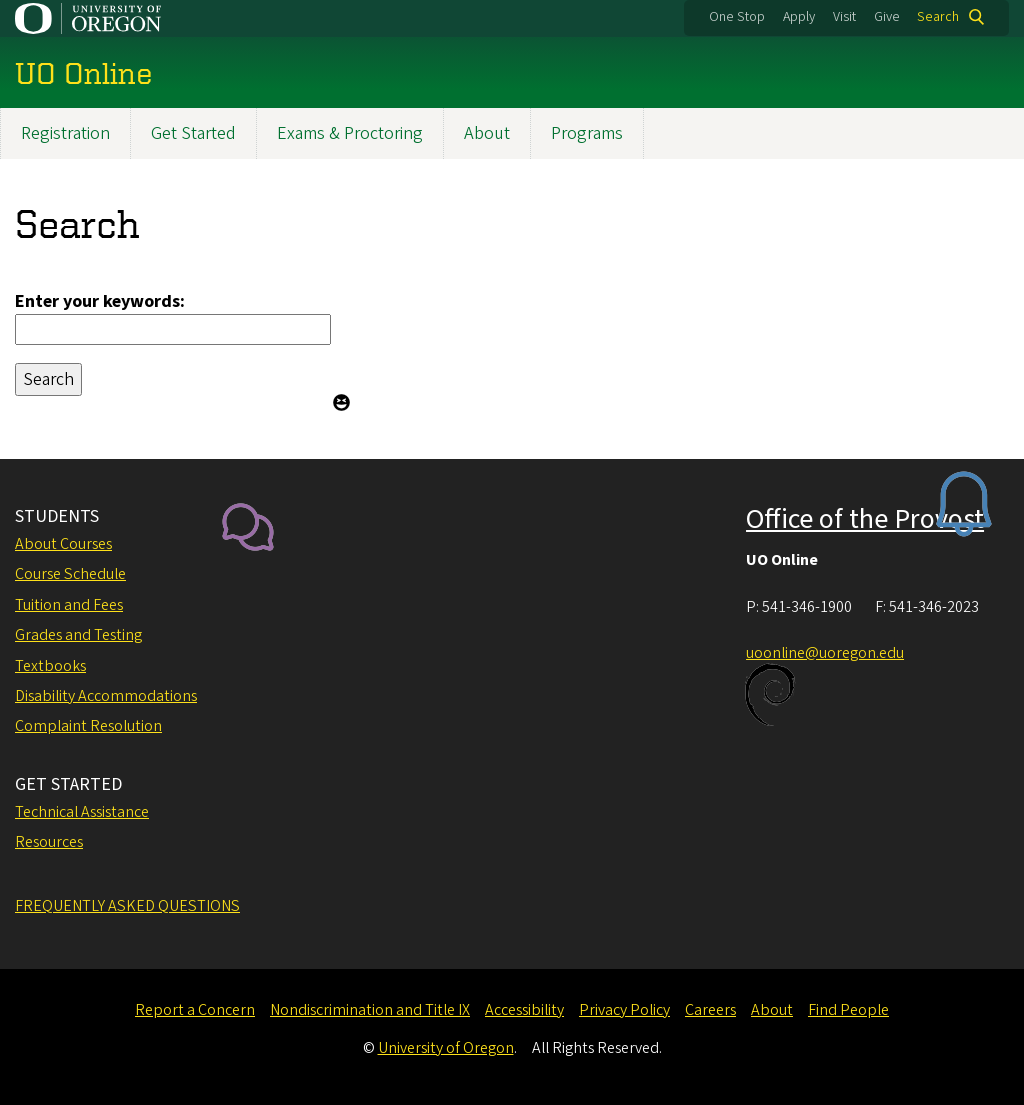 This screenshot has width=1024, height=1105. Describe the element at coordinates (964, 504) in the screenshot. I see `view notifications` at that location.